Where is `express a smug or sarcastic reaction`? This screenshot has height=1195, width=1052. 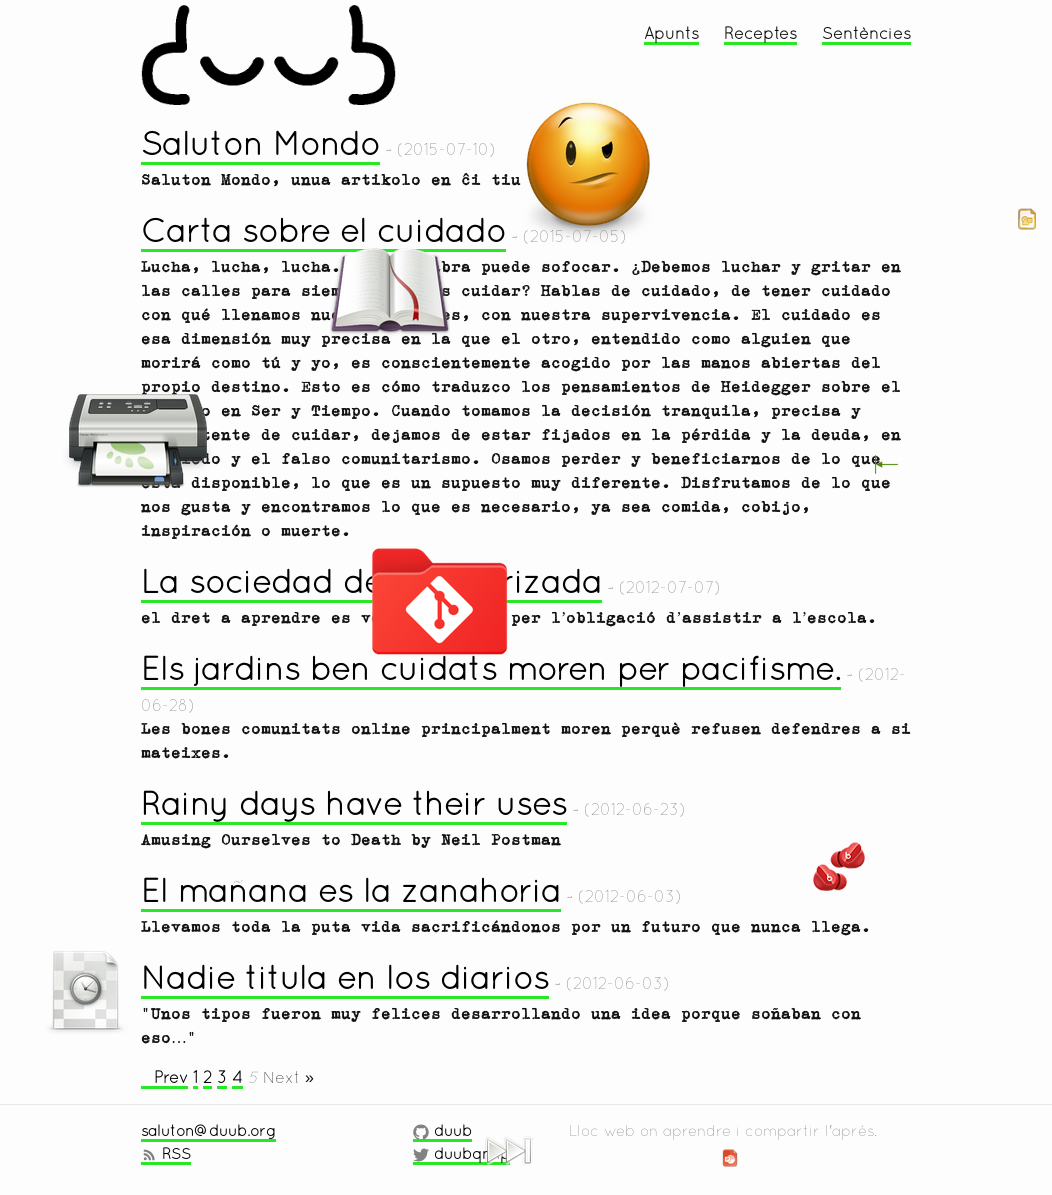
express a smug or sarcastic reaction is located at coordinates (589, 170).